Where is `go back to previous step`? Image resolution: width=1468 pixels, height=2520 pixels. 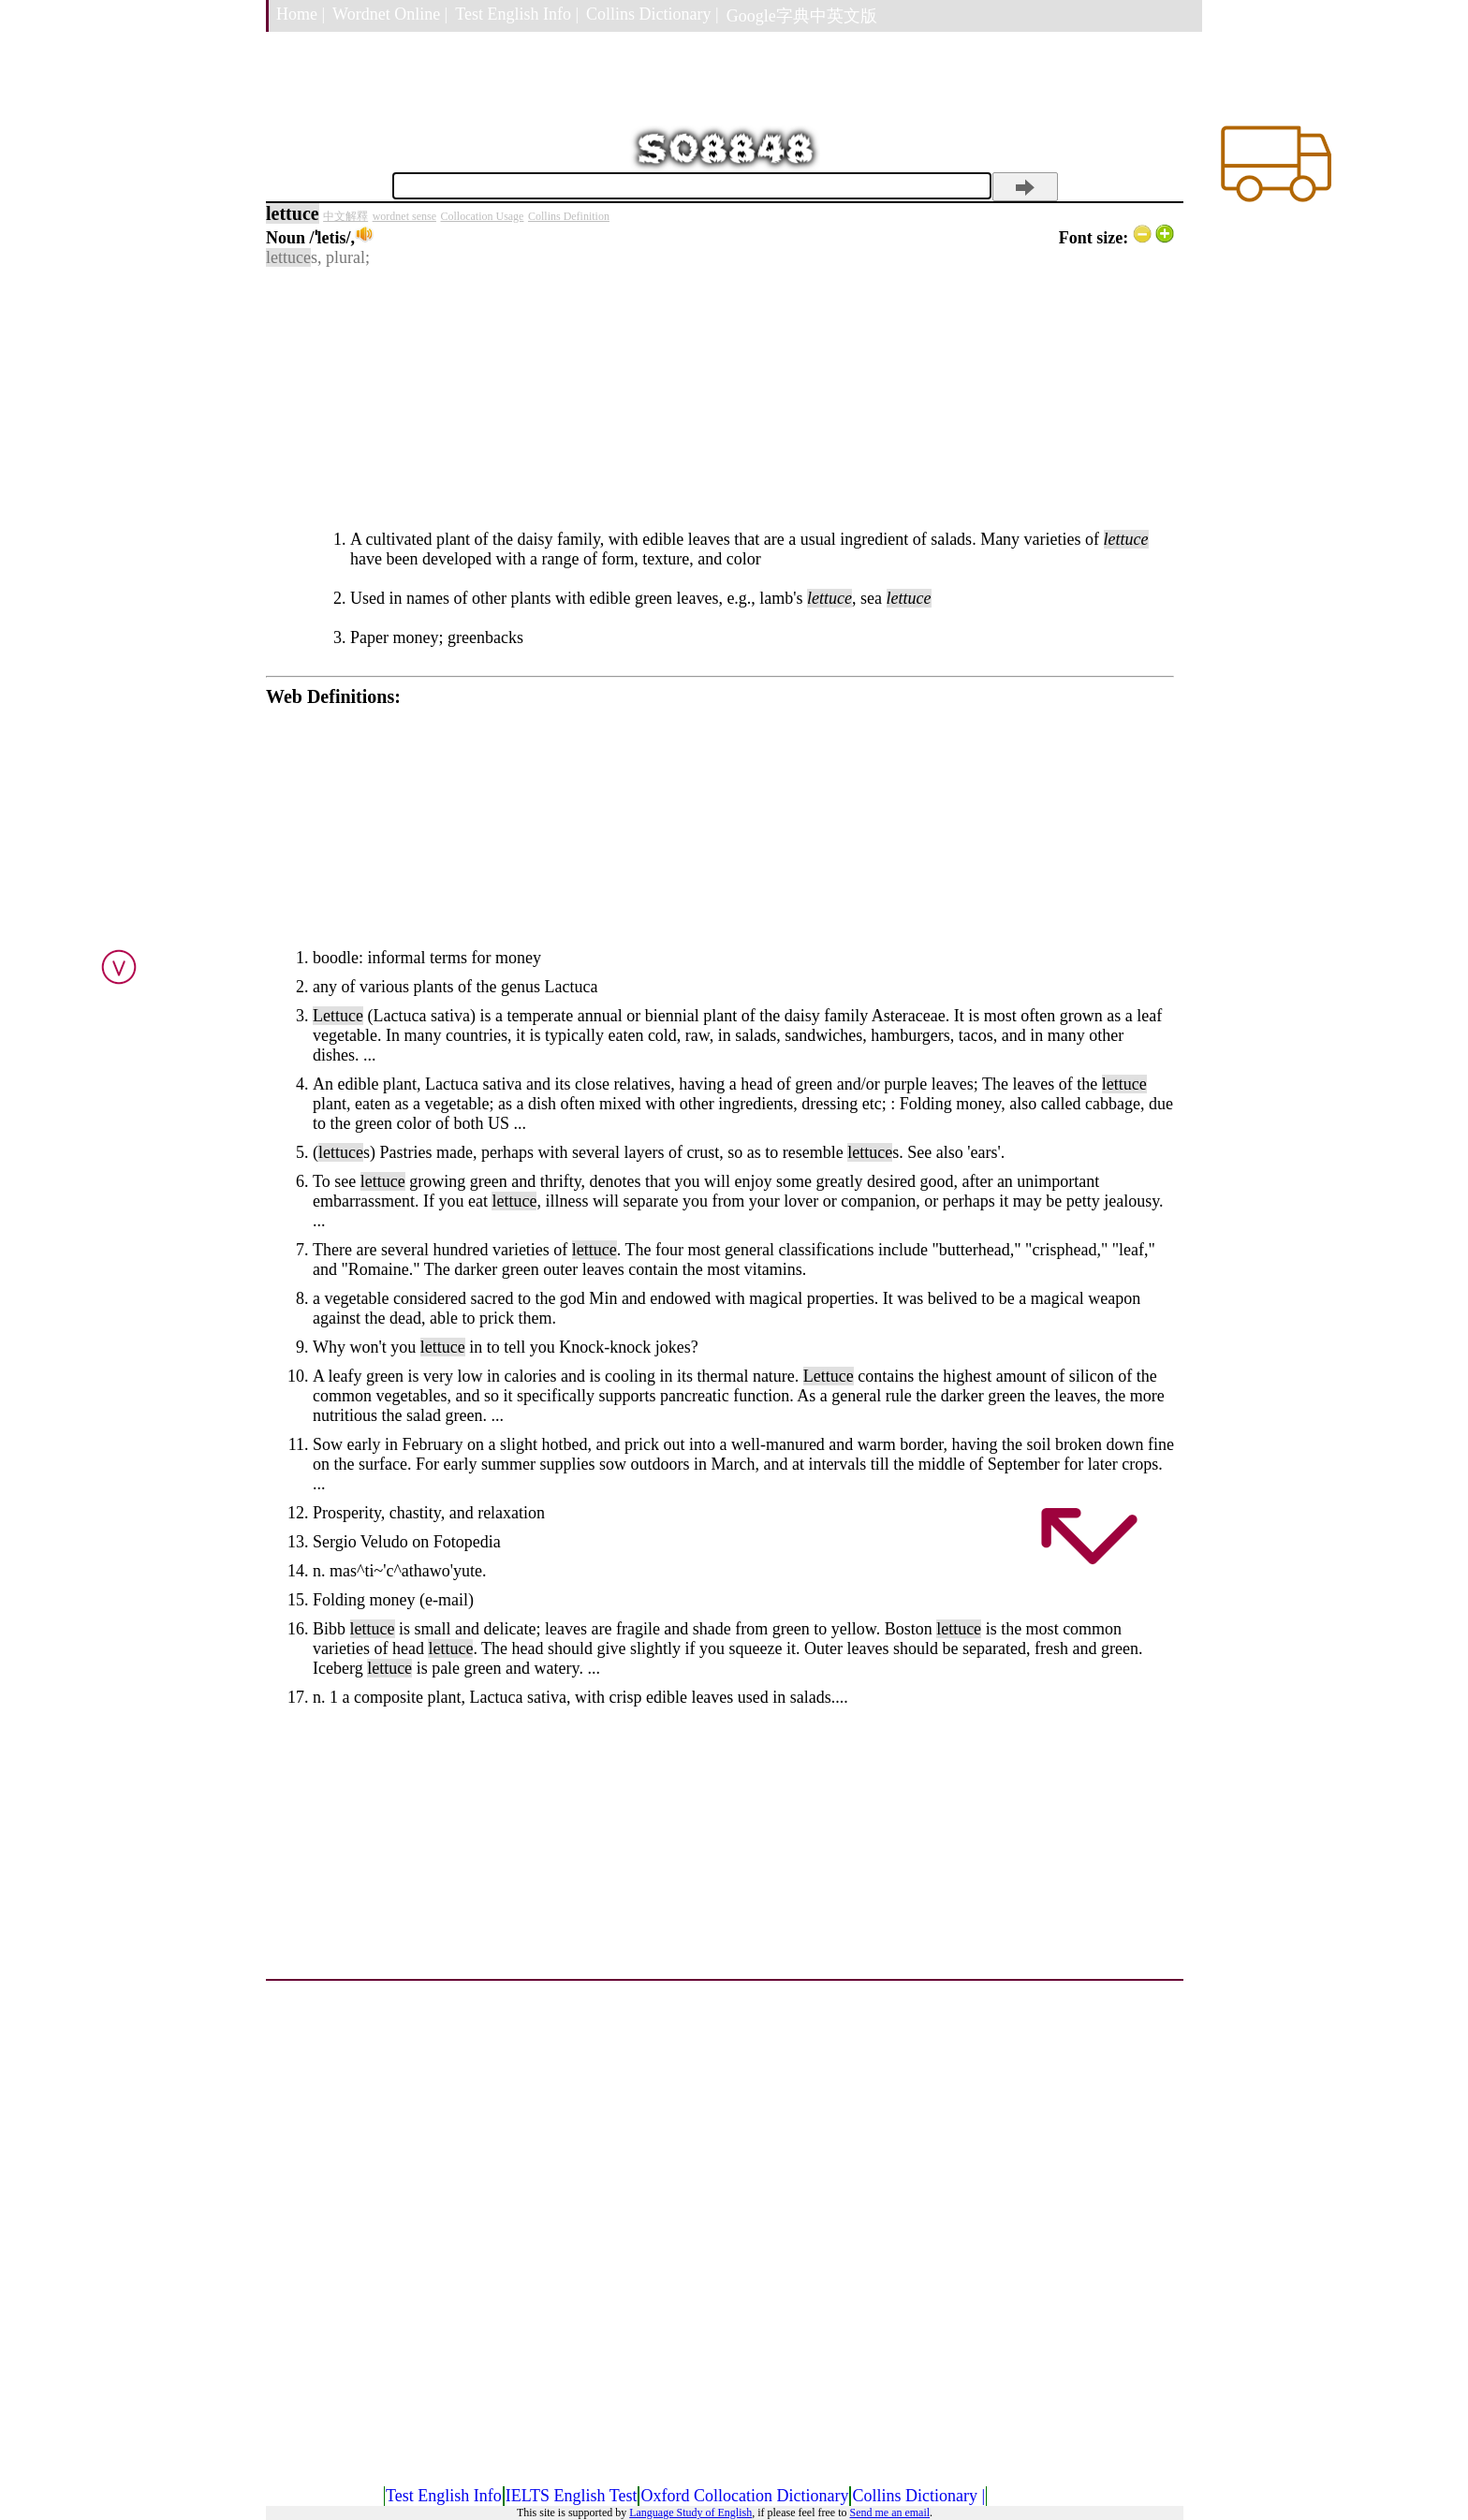 go back to previous step is located at coordinates (1089, 1532).